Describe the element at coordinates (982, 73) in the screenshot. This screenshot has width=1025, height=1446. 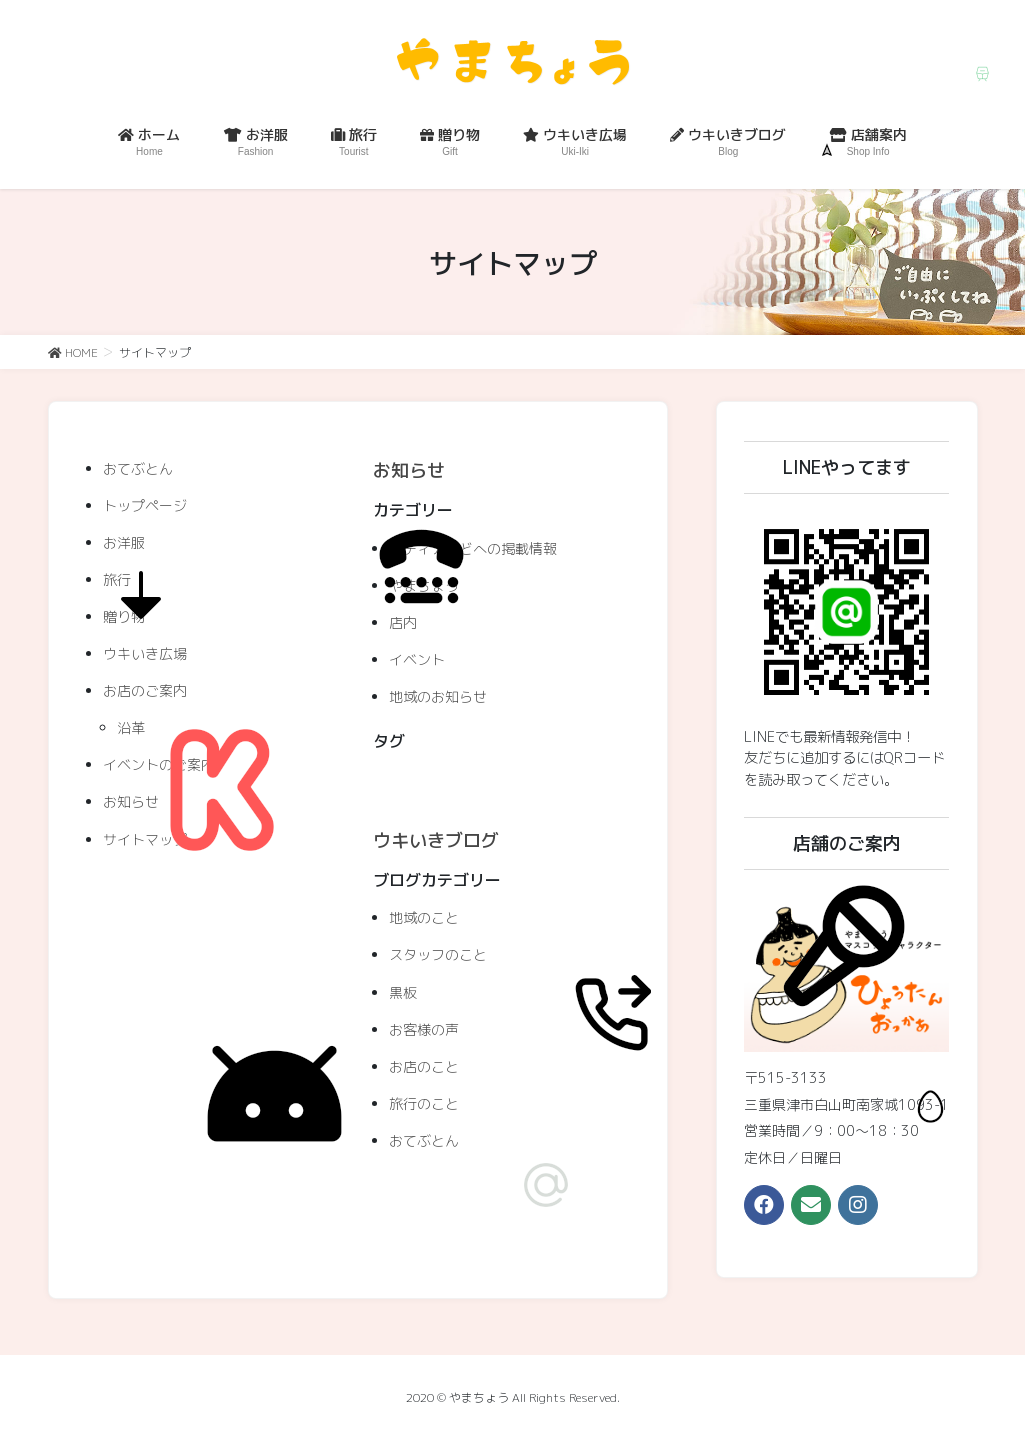
I see `view regional train schedules` at that location.